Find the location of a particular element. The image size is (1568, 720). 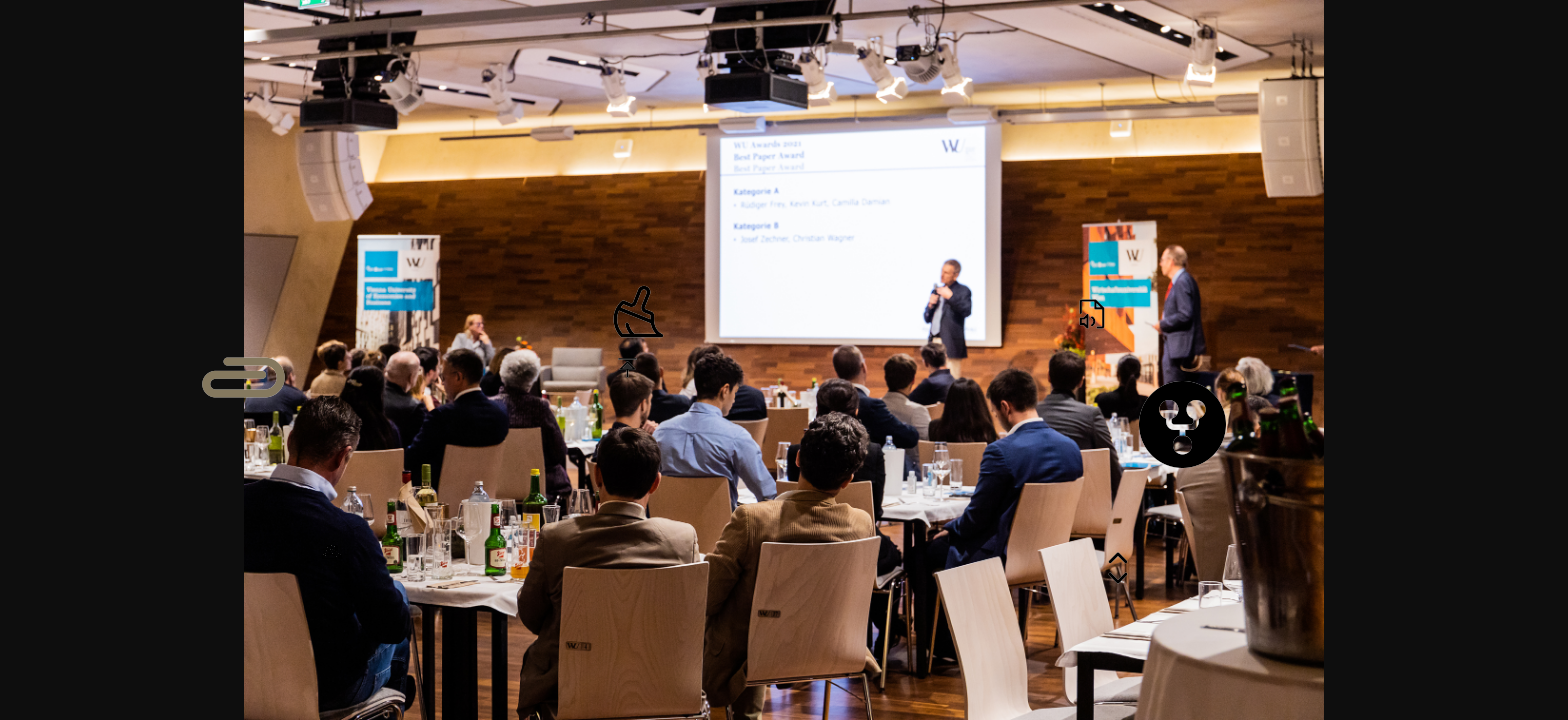

open an audio file is located at coordinates (1092, 314).